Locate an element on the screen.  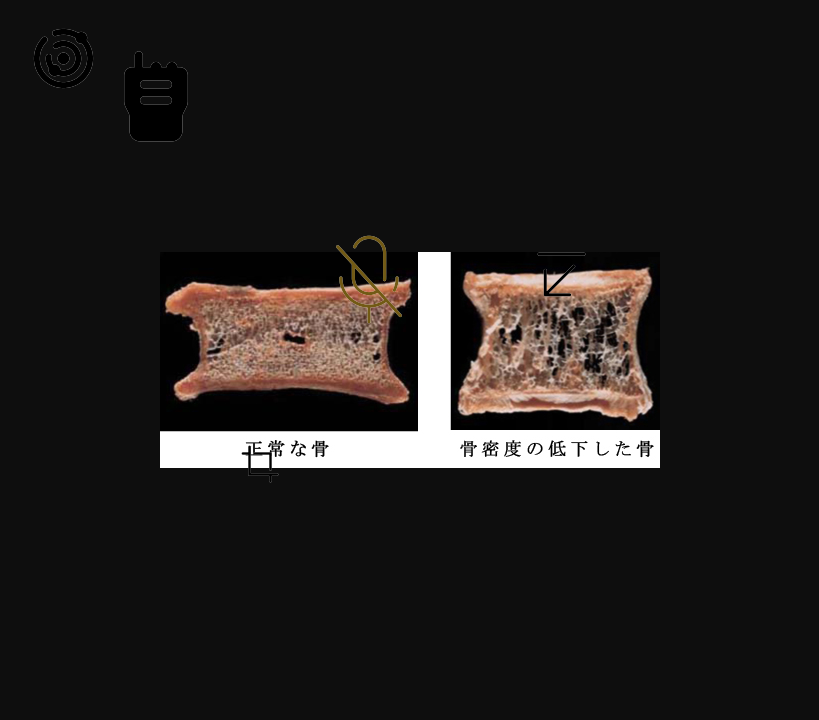
access push-to-talk communication is located at coordinates (156, 99).